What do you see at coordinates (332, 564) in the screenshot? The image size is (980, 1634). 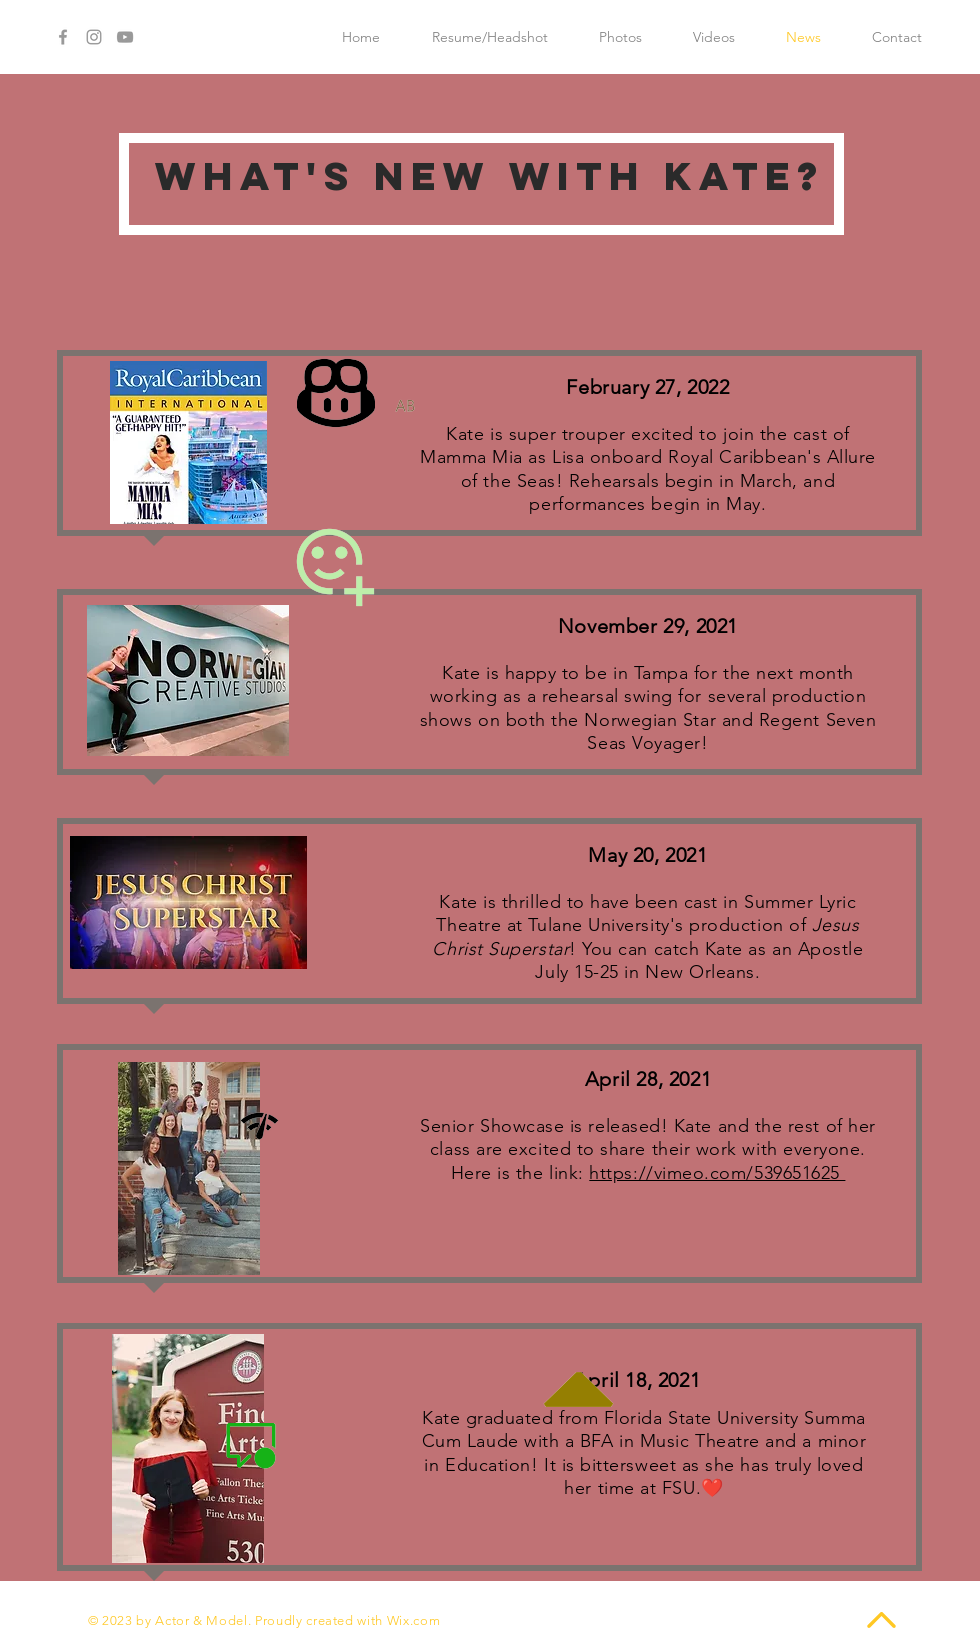 I see `add a reaction to a message` at bounding box center [332, 564].